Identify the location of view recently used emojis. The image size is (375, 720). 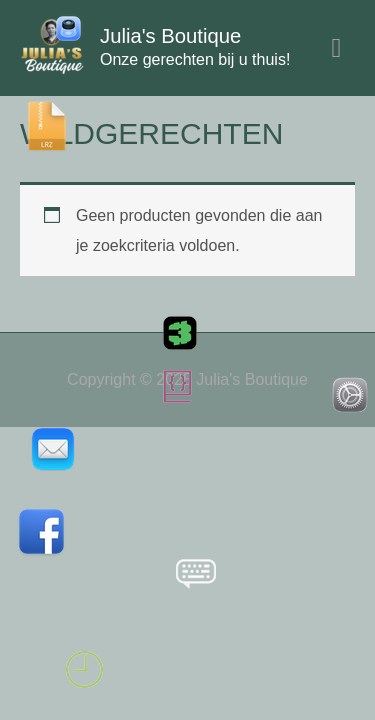
(84, 669).